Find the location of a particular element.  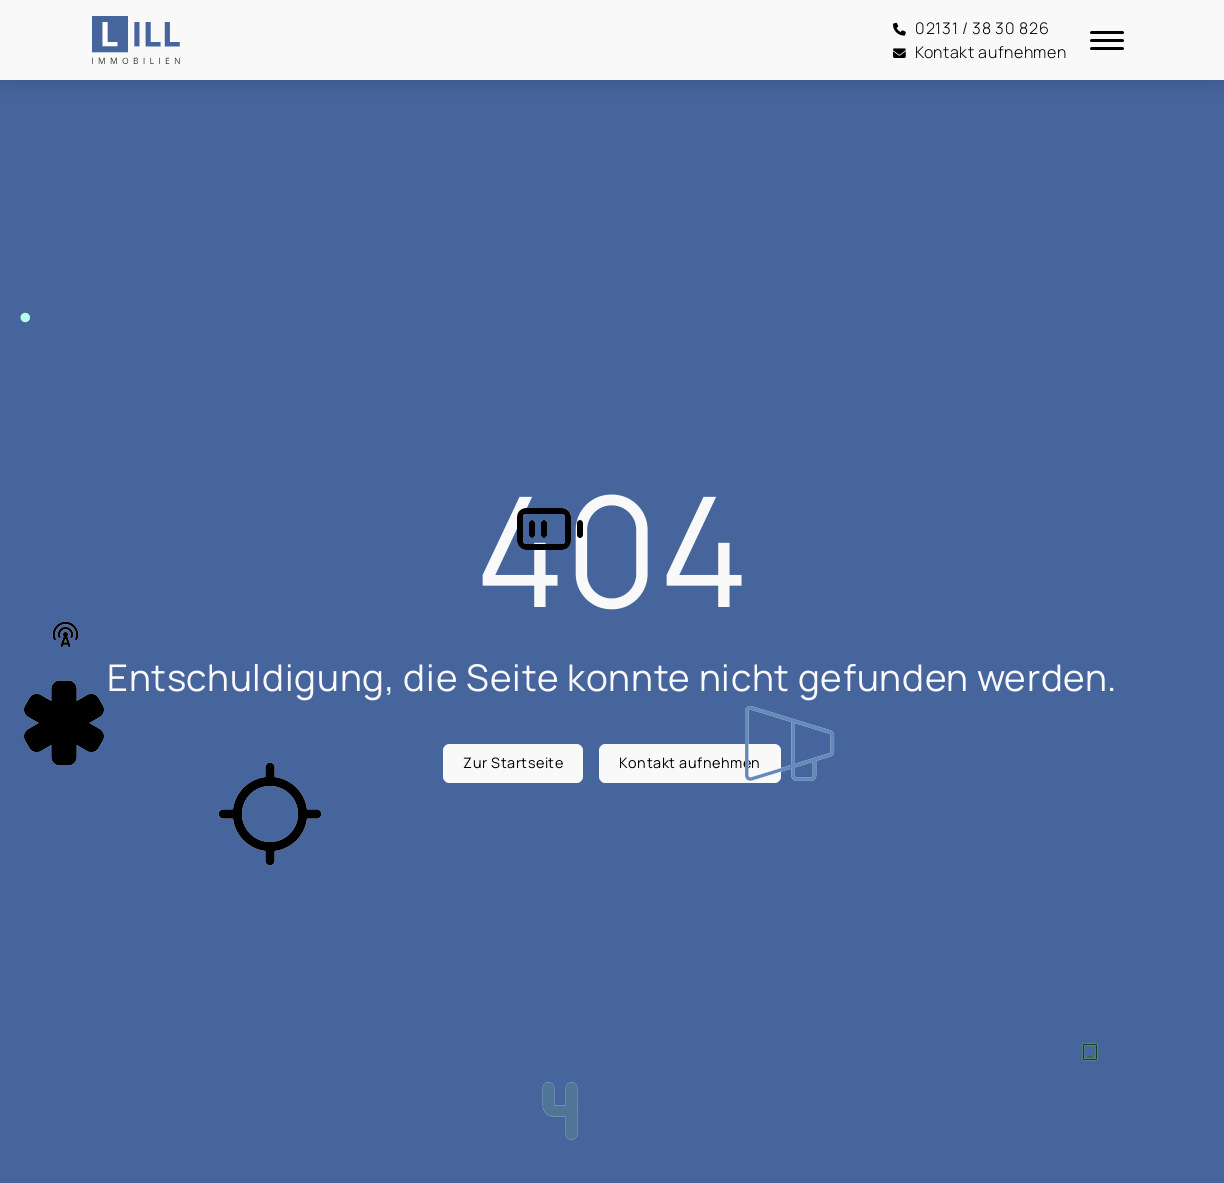

make an announcement is located at coordinates (786, 747).